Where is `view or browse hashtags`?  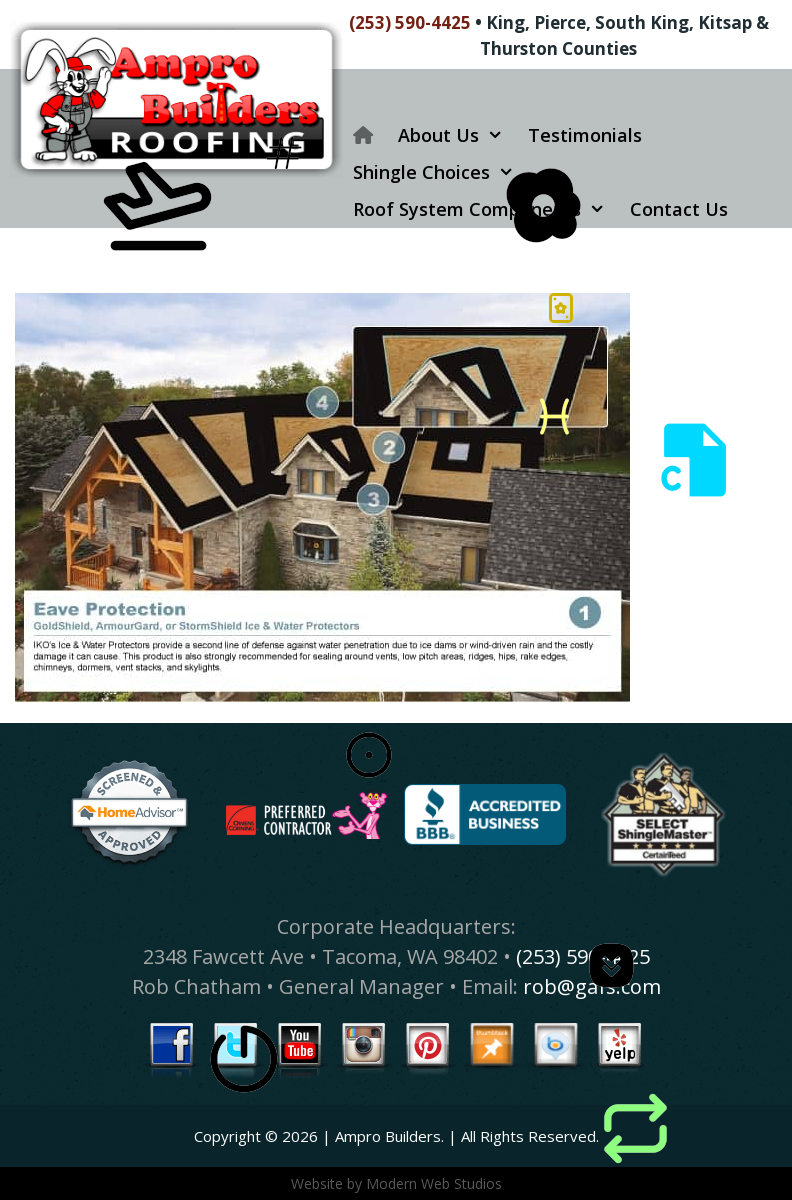 view or browse hashtags is located at coordinates (284, 153).